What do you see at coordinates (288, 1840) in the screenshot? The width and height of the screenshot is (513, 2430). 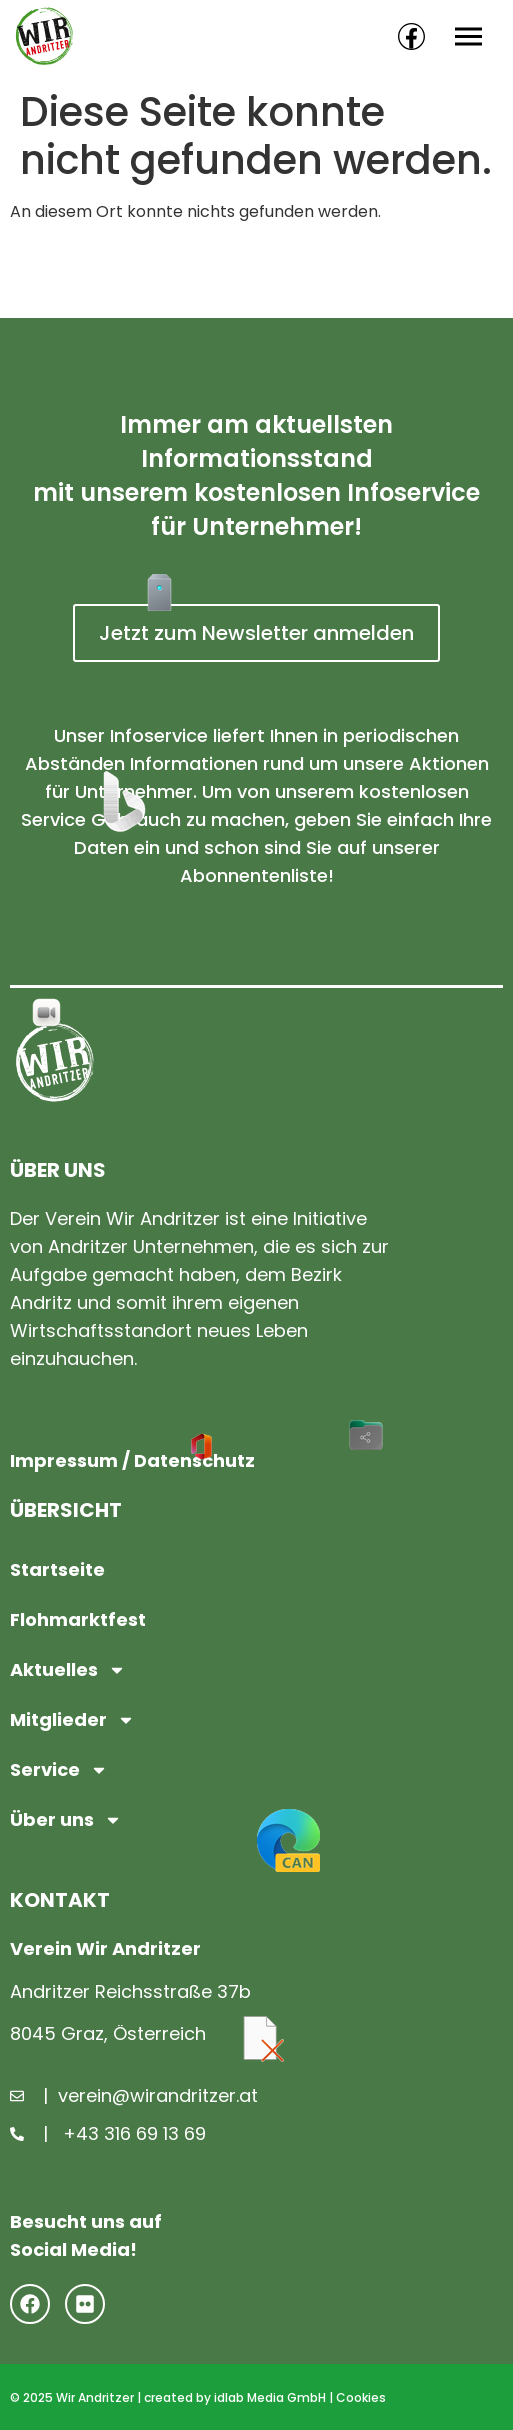 I see `open microsoft edge canary browser` at bounding box center [288, 1840].